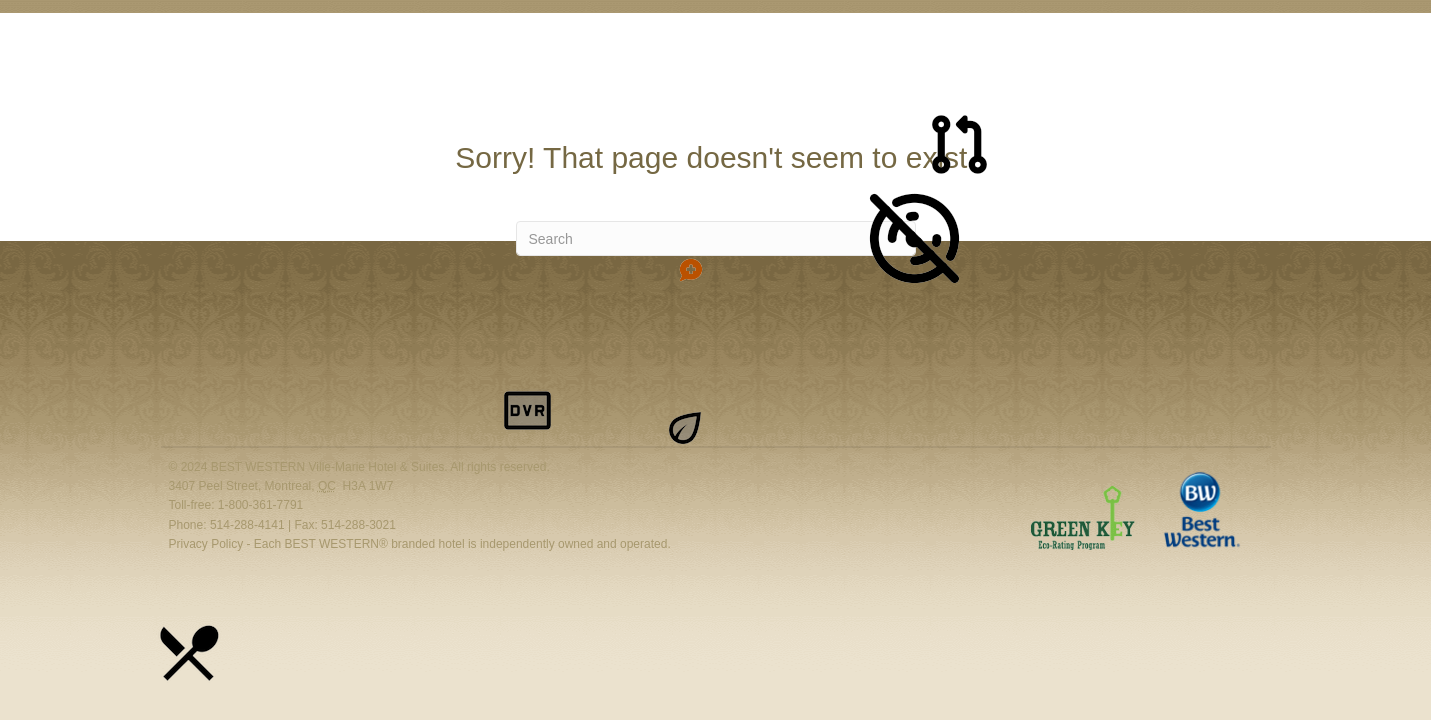 The image size is (1431, 720). What do you see at coordinates (527, 410) in the screenshot?
I see `access DVR recordings` at bounding box center [527, 410].